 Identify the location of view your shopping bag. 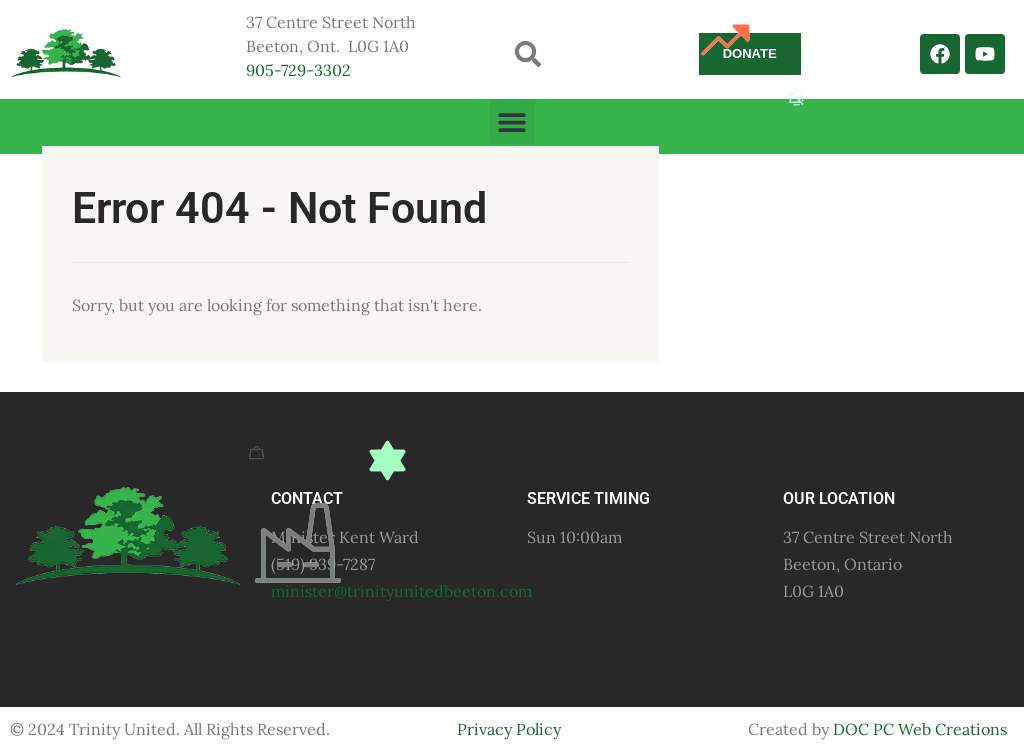
(256, 453).